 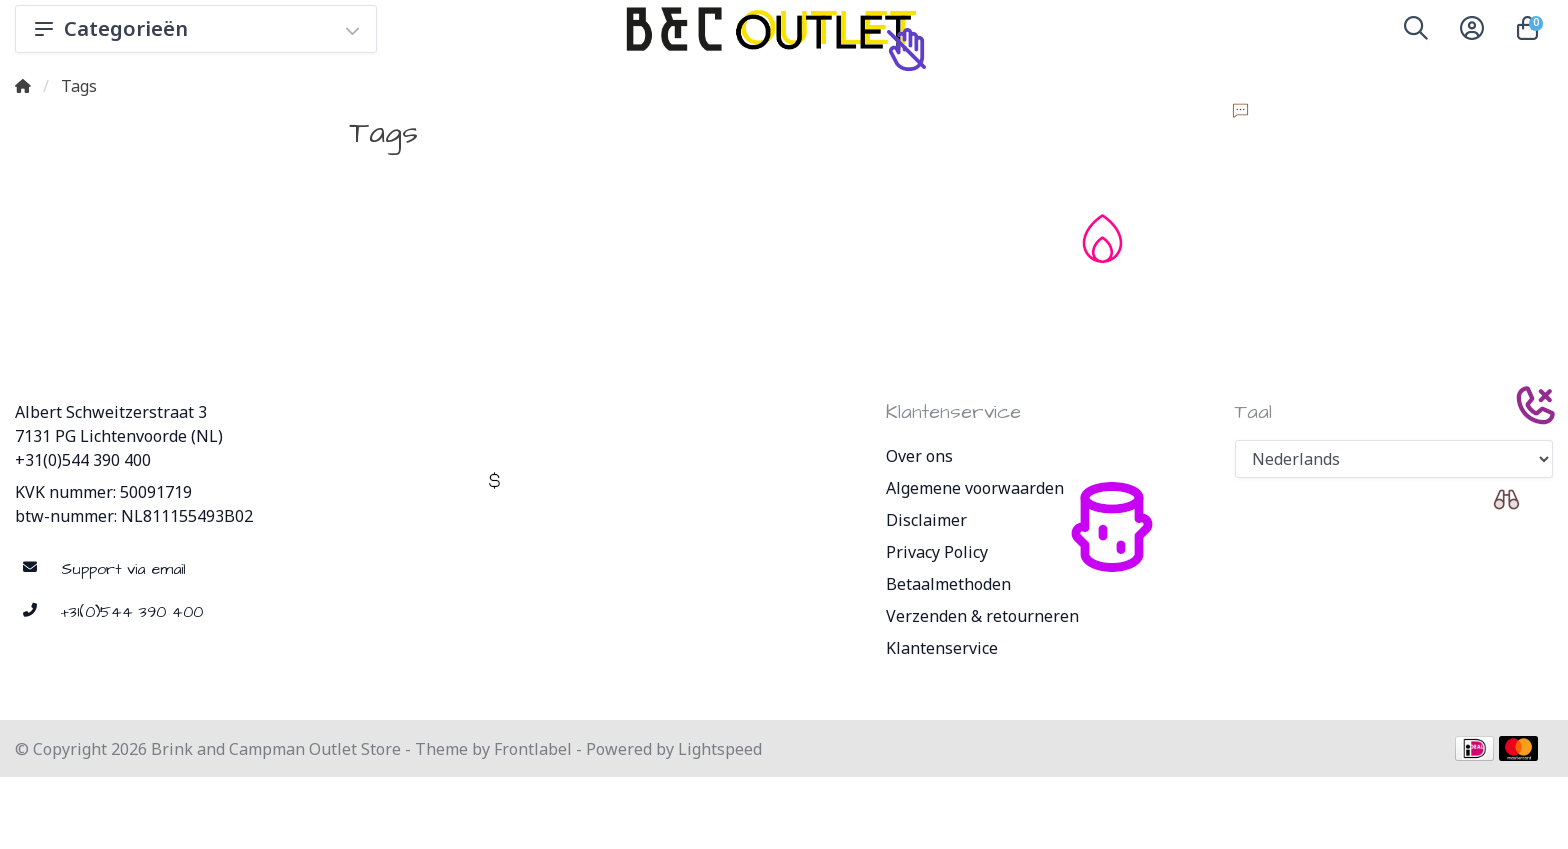 What do you see at coordinates (1102, 239) in the screenshot?
I see `indicates trending or popular content` at bounding box center [1102, 239].